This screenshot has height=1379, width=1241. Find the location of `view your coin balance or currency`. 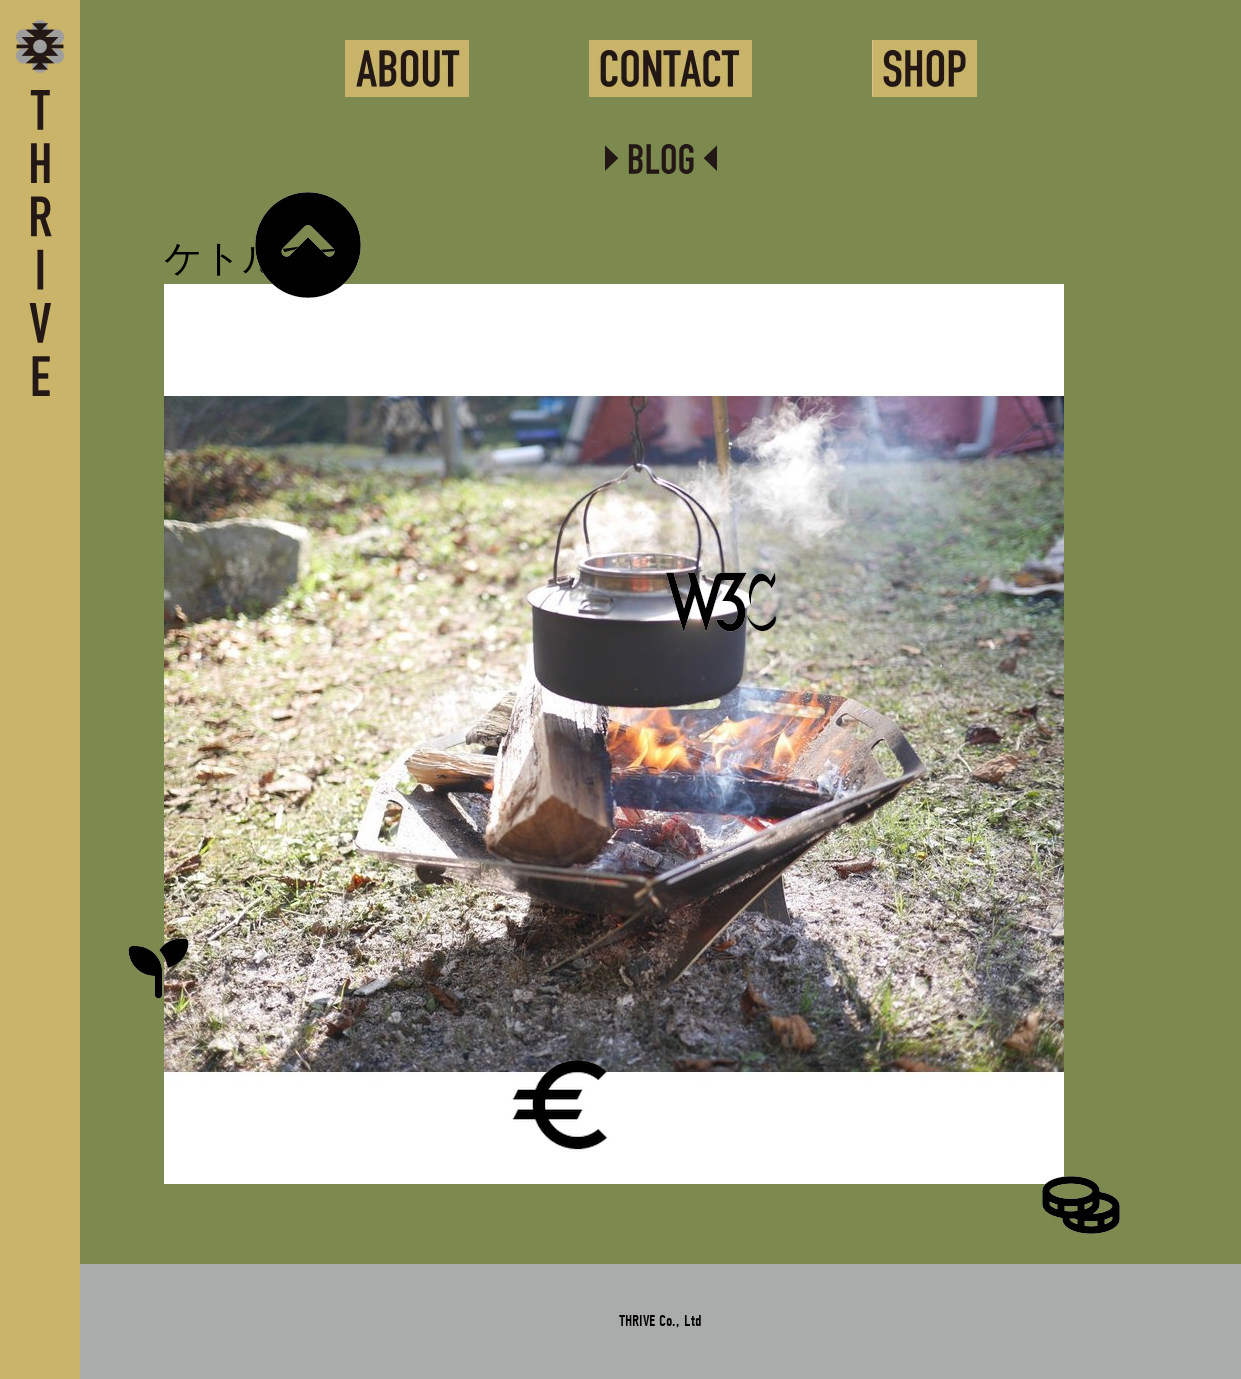

view your coin balance or currency is located at coordinates (1081, 1205).